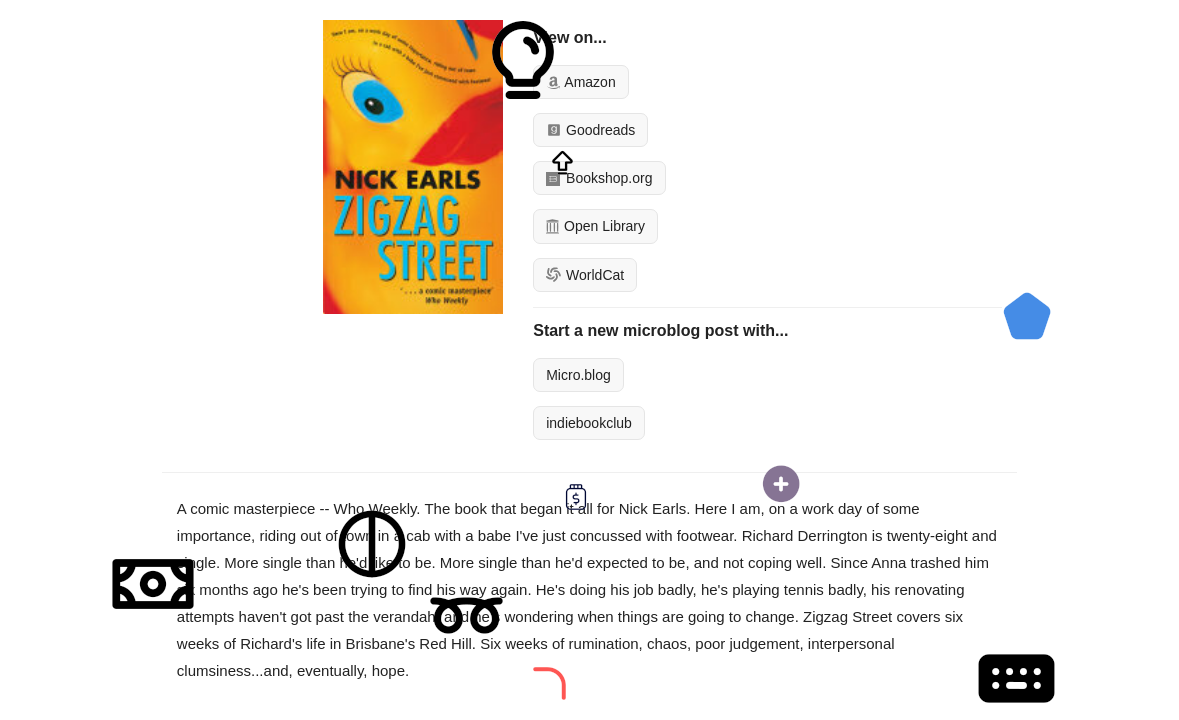 The width and height of the screenshot is (1179, 720). I want to click on indicates a pentagon shape or geometric element, so click(1027, 316).